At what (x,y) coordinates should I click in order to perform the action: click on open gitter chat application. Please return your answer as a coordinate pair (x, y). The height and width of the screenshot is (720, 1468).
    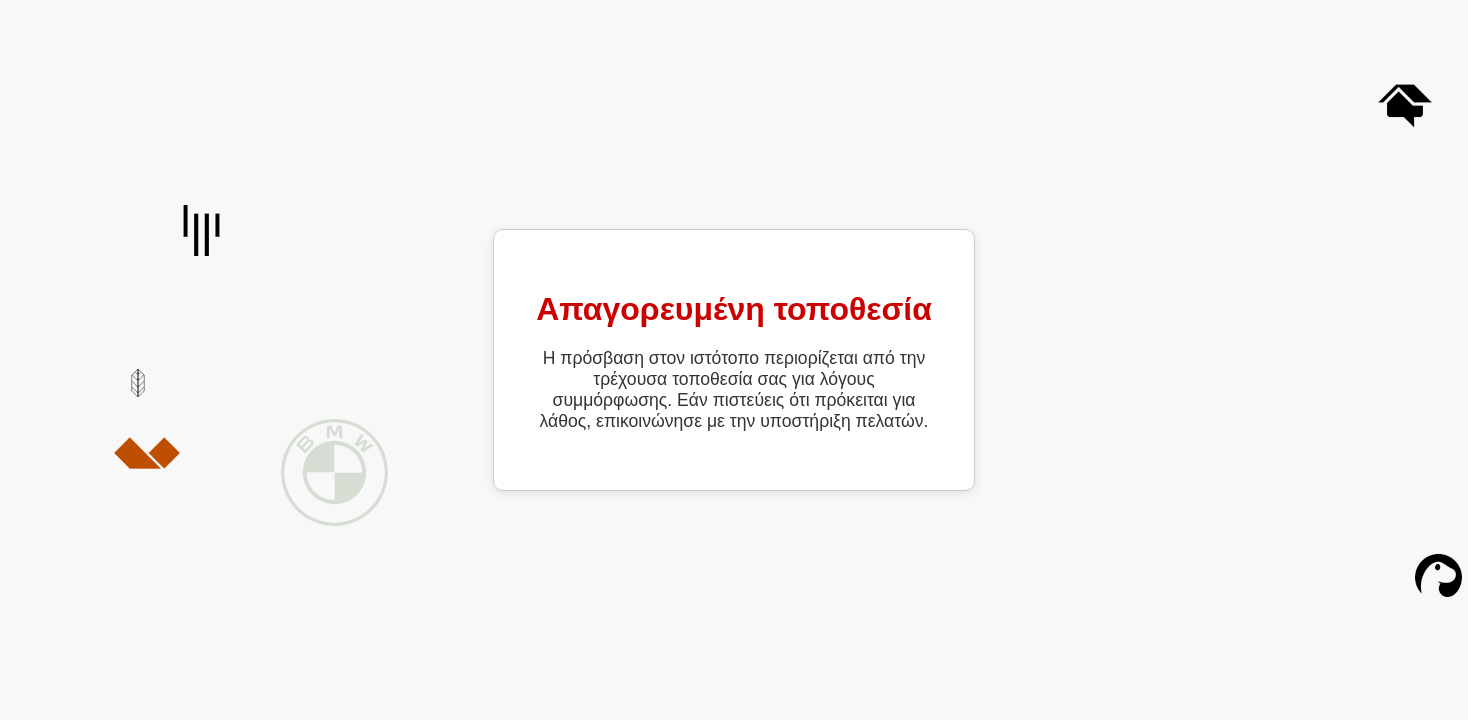
    Looking at the image, I should click on (201, 230).